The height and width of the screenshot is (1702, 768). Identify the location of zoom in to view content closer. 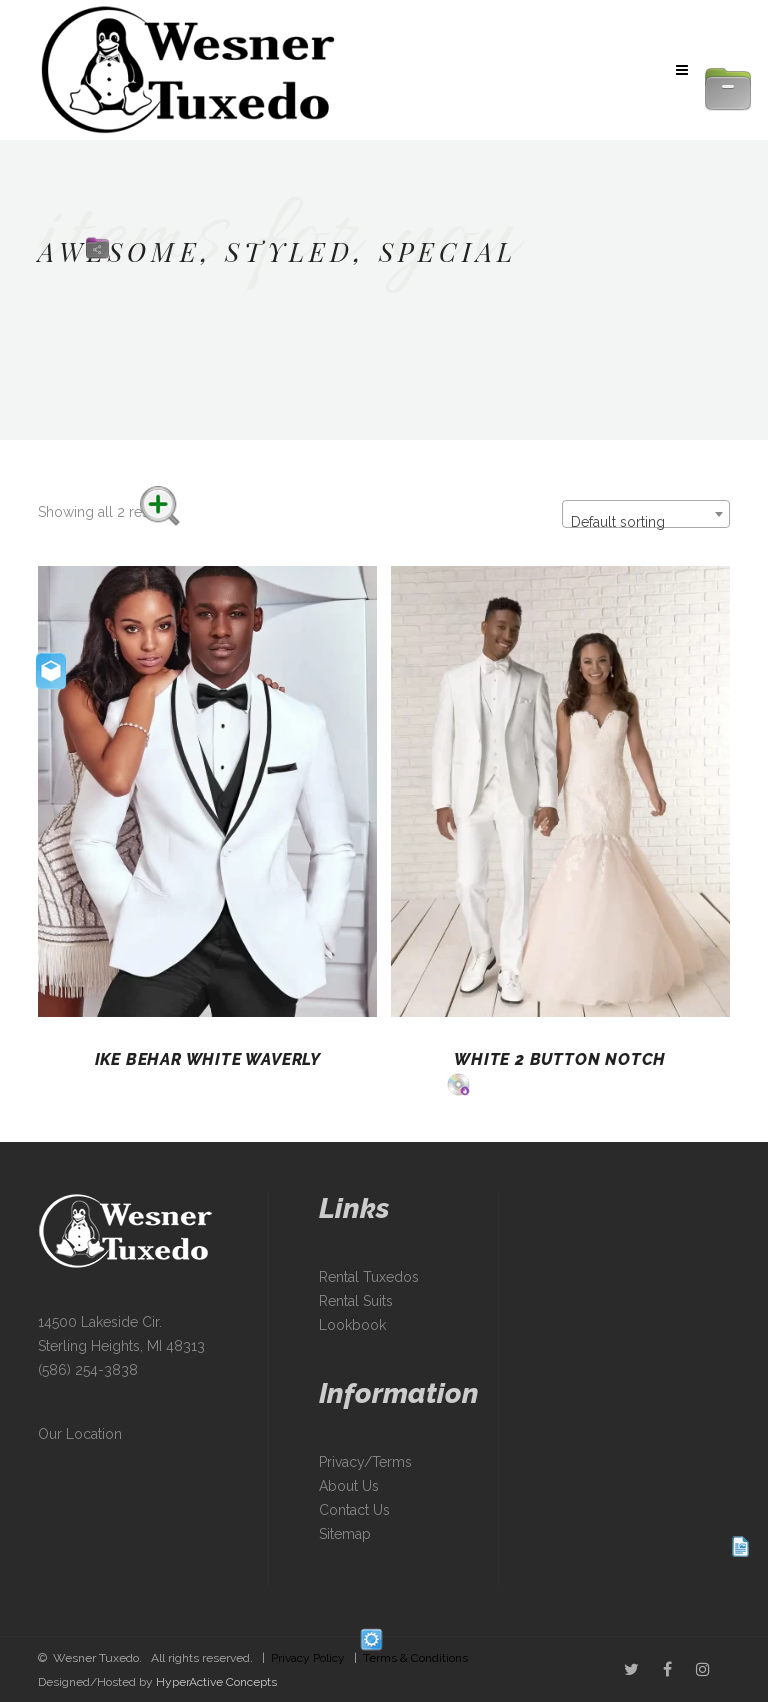
(160, 506).